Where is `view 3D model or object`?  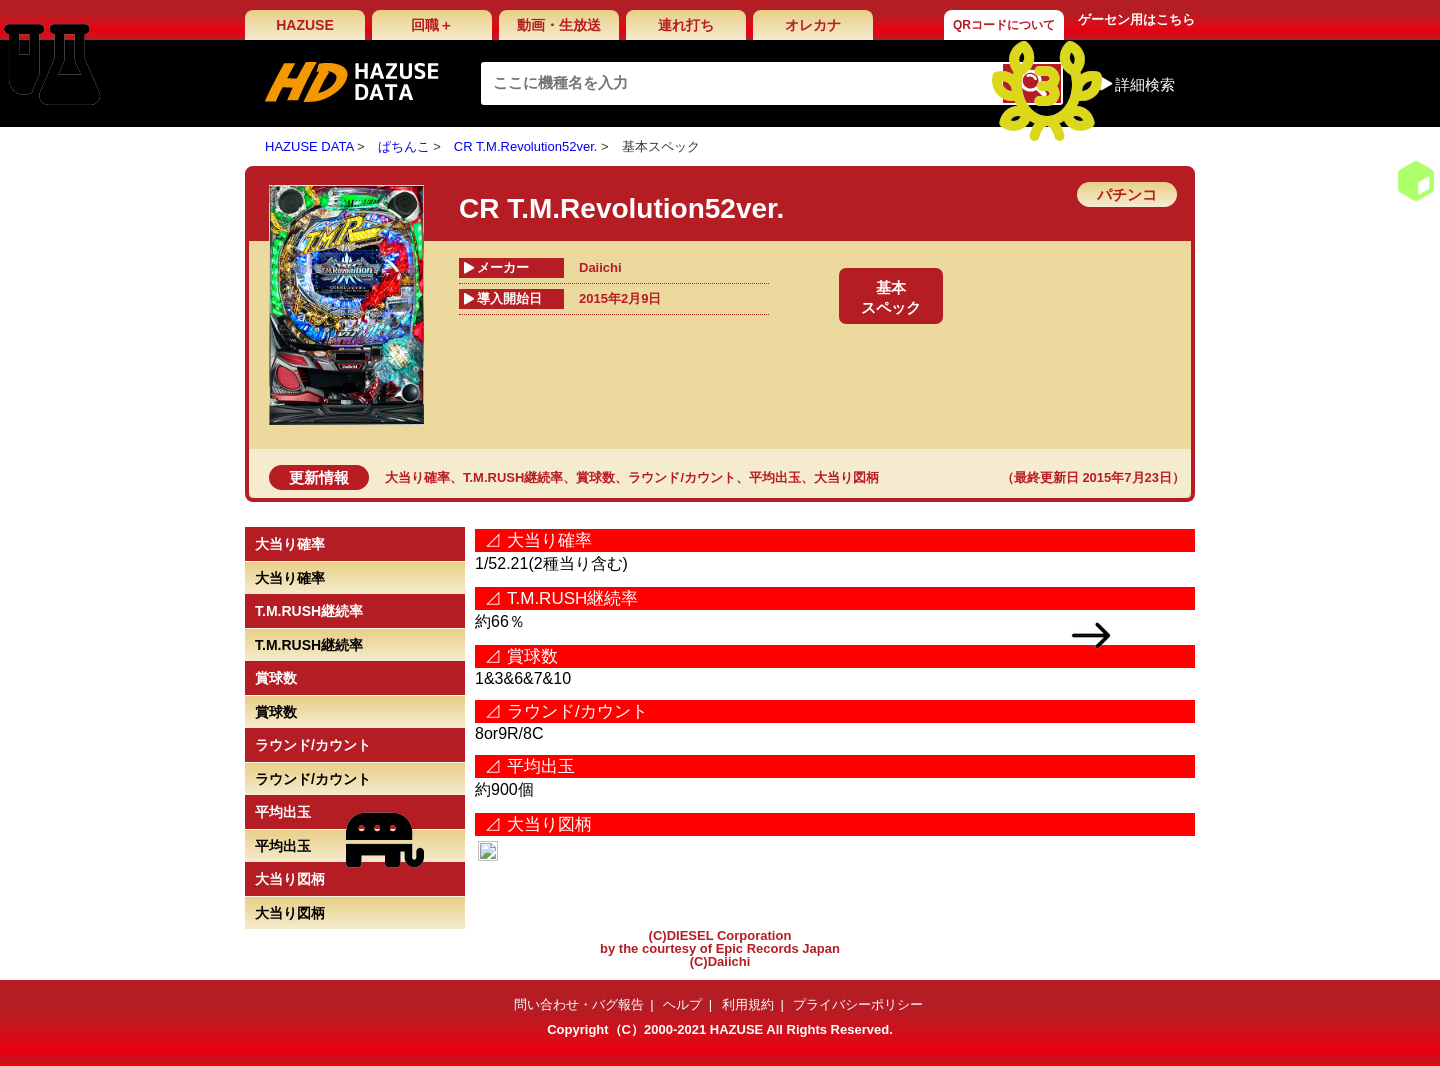
view 3D model or object is located at coordinates (1416, 181).